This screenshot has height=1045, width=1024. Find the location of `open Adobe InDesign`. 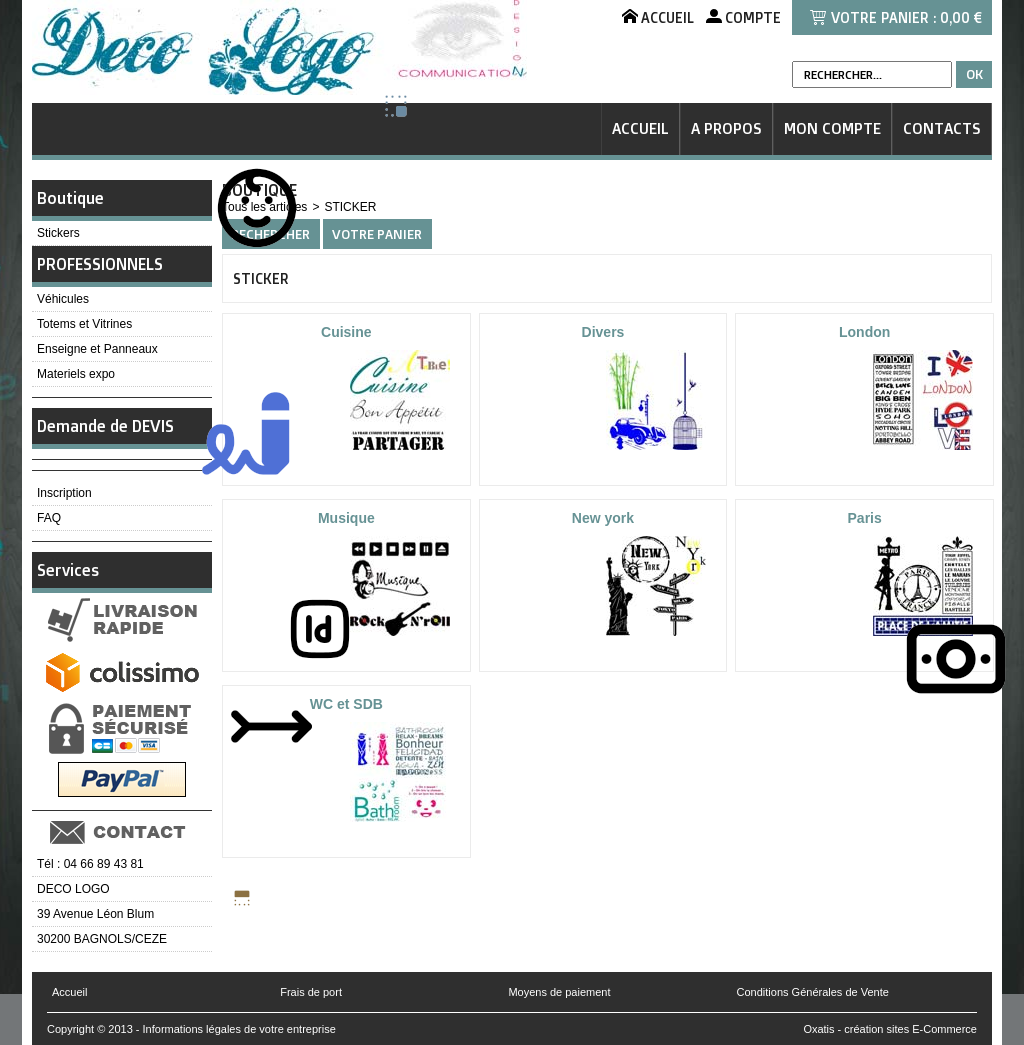

open Adobe InDesign is located at coordinates (320, 629).